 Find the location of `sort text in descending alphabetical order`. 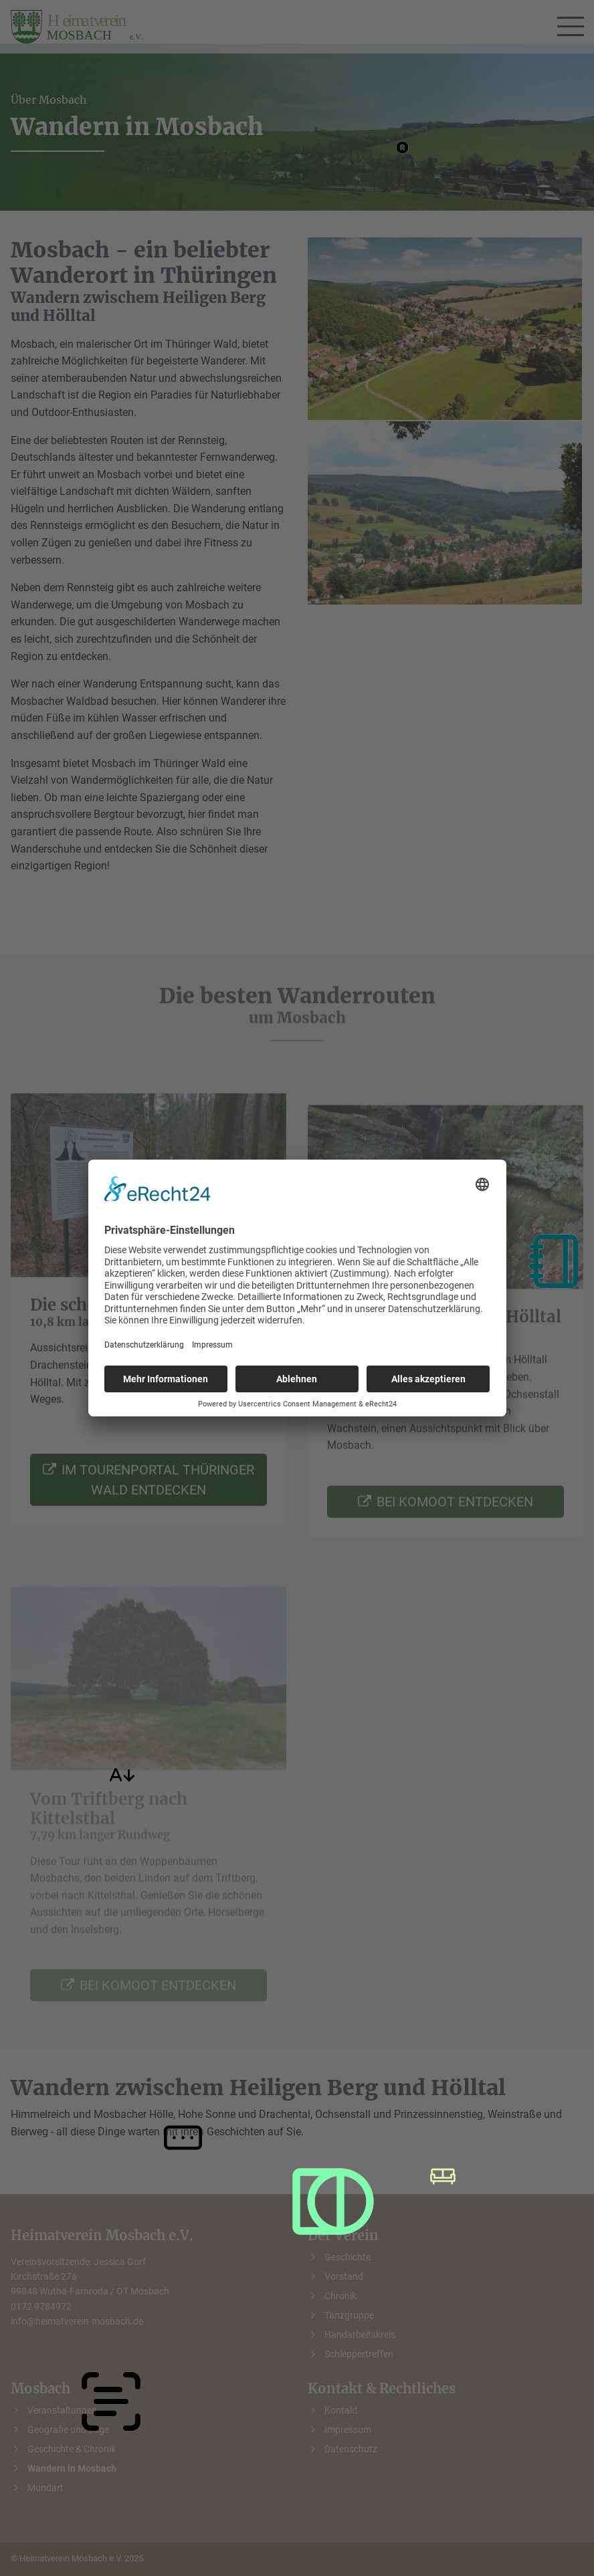

sort text in descending alphabetical order is located at coordinates (122, 1776).